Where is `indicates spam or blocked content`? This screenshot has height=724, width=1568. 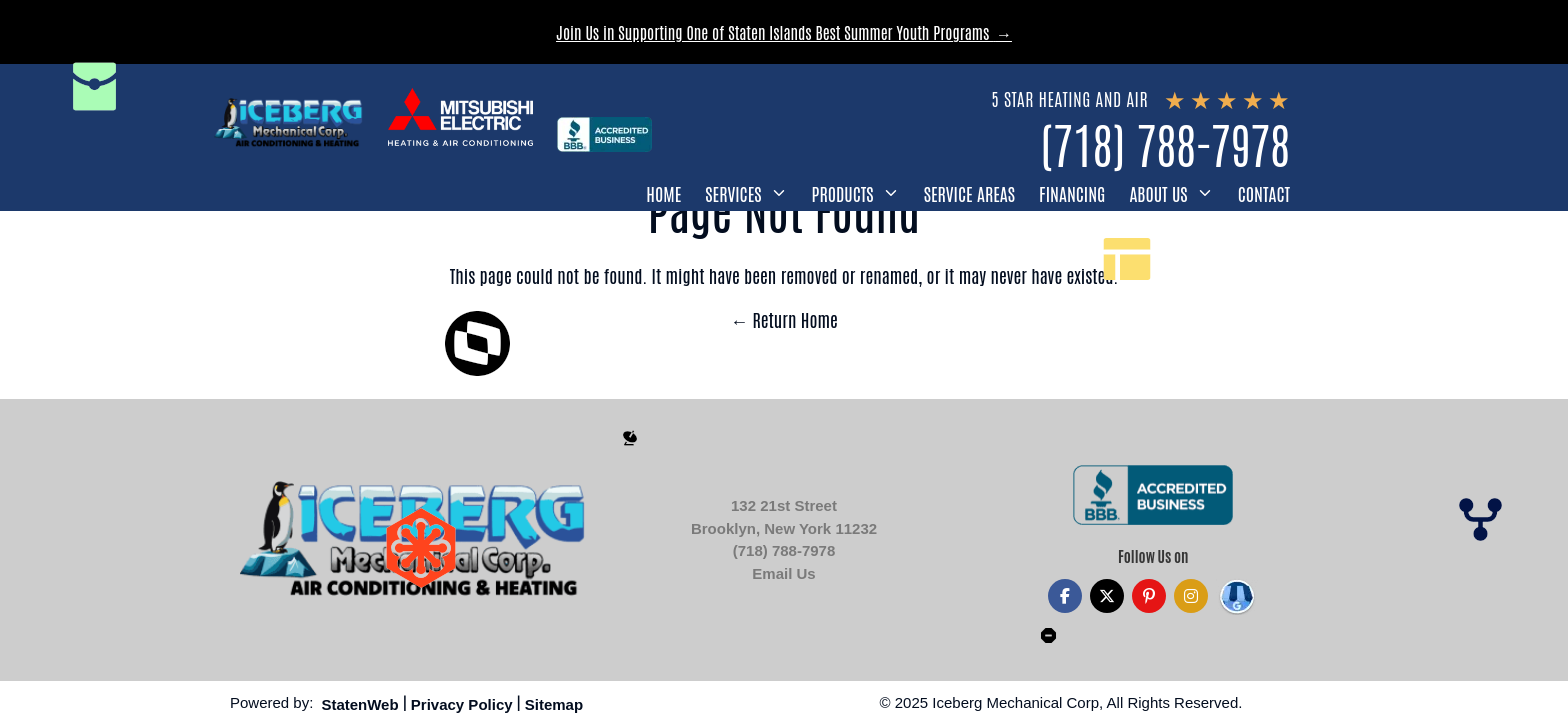 indicates spam or blocked content is located at coordinates (1048, 635).